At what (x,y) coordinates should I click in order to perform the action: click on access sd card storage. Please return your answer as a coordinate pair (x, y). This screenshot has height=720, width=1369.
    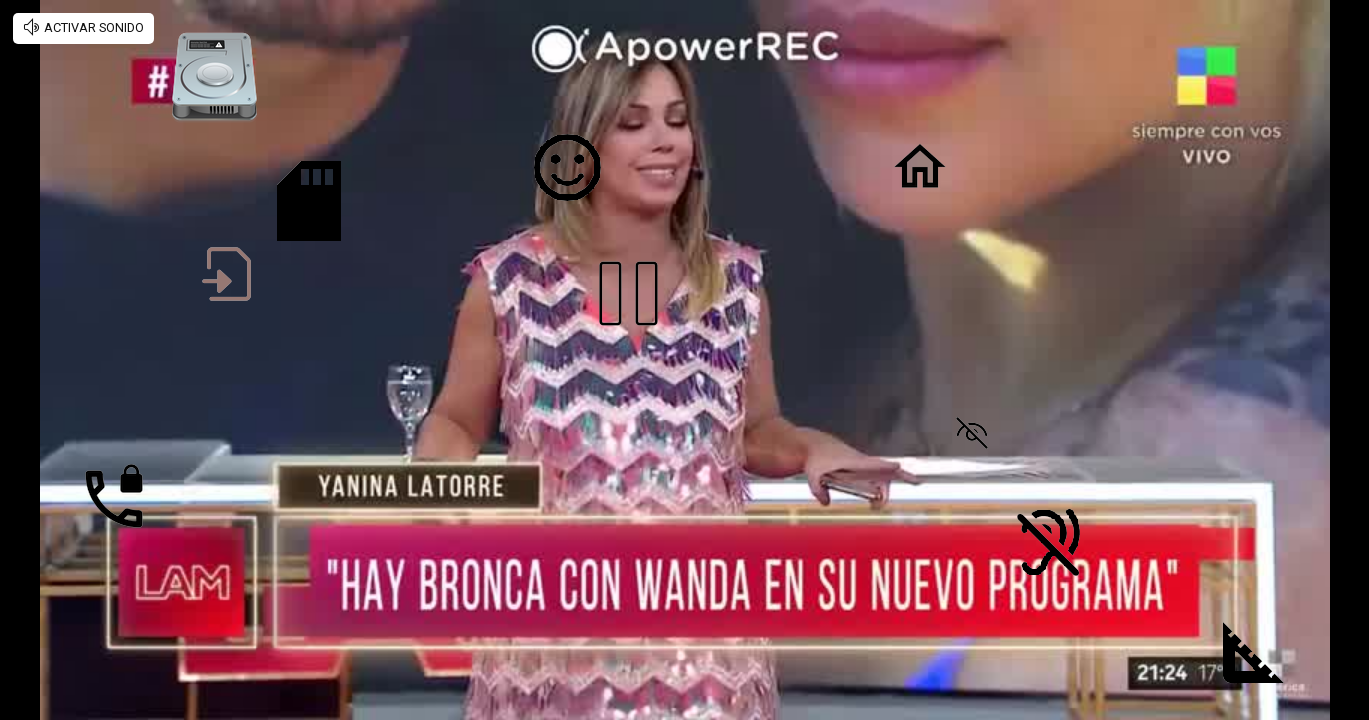
    Looking at the image, I should click on (309, 201).